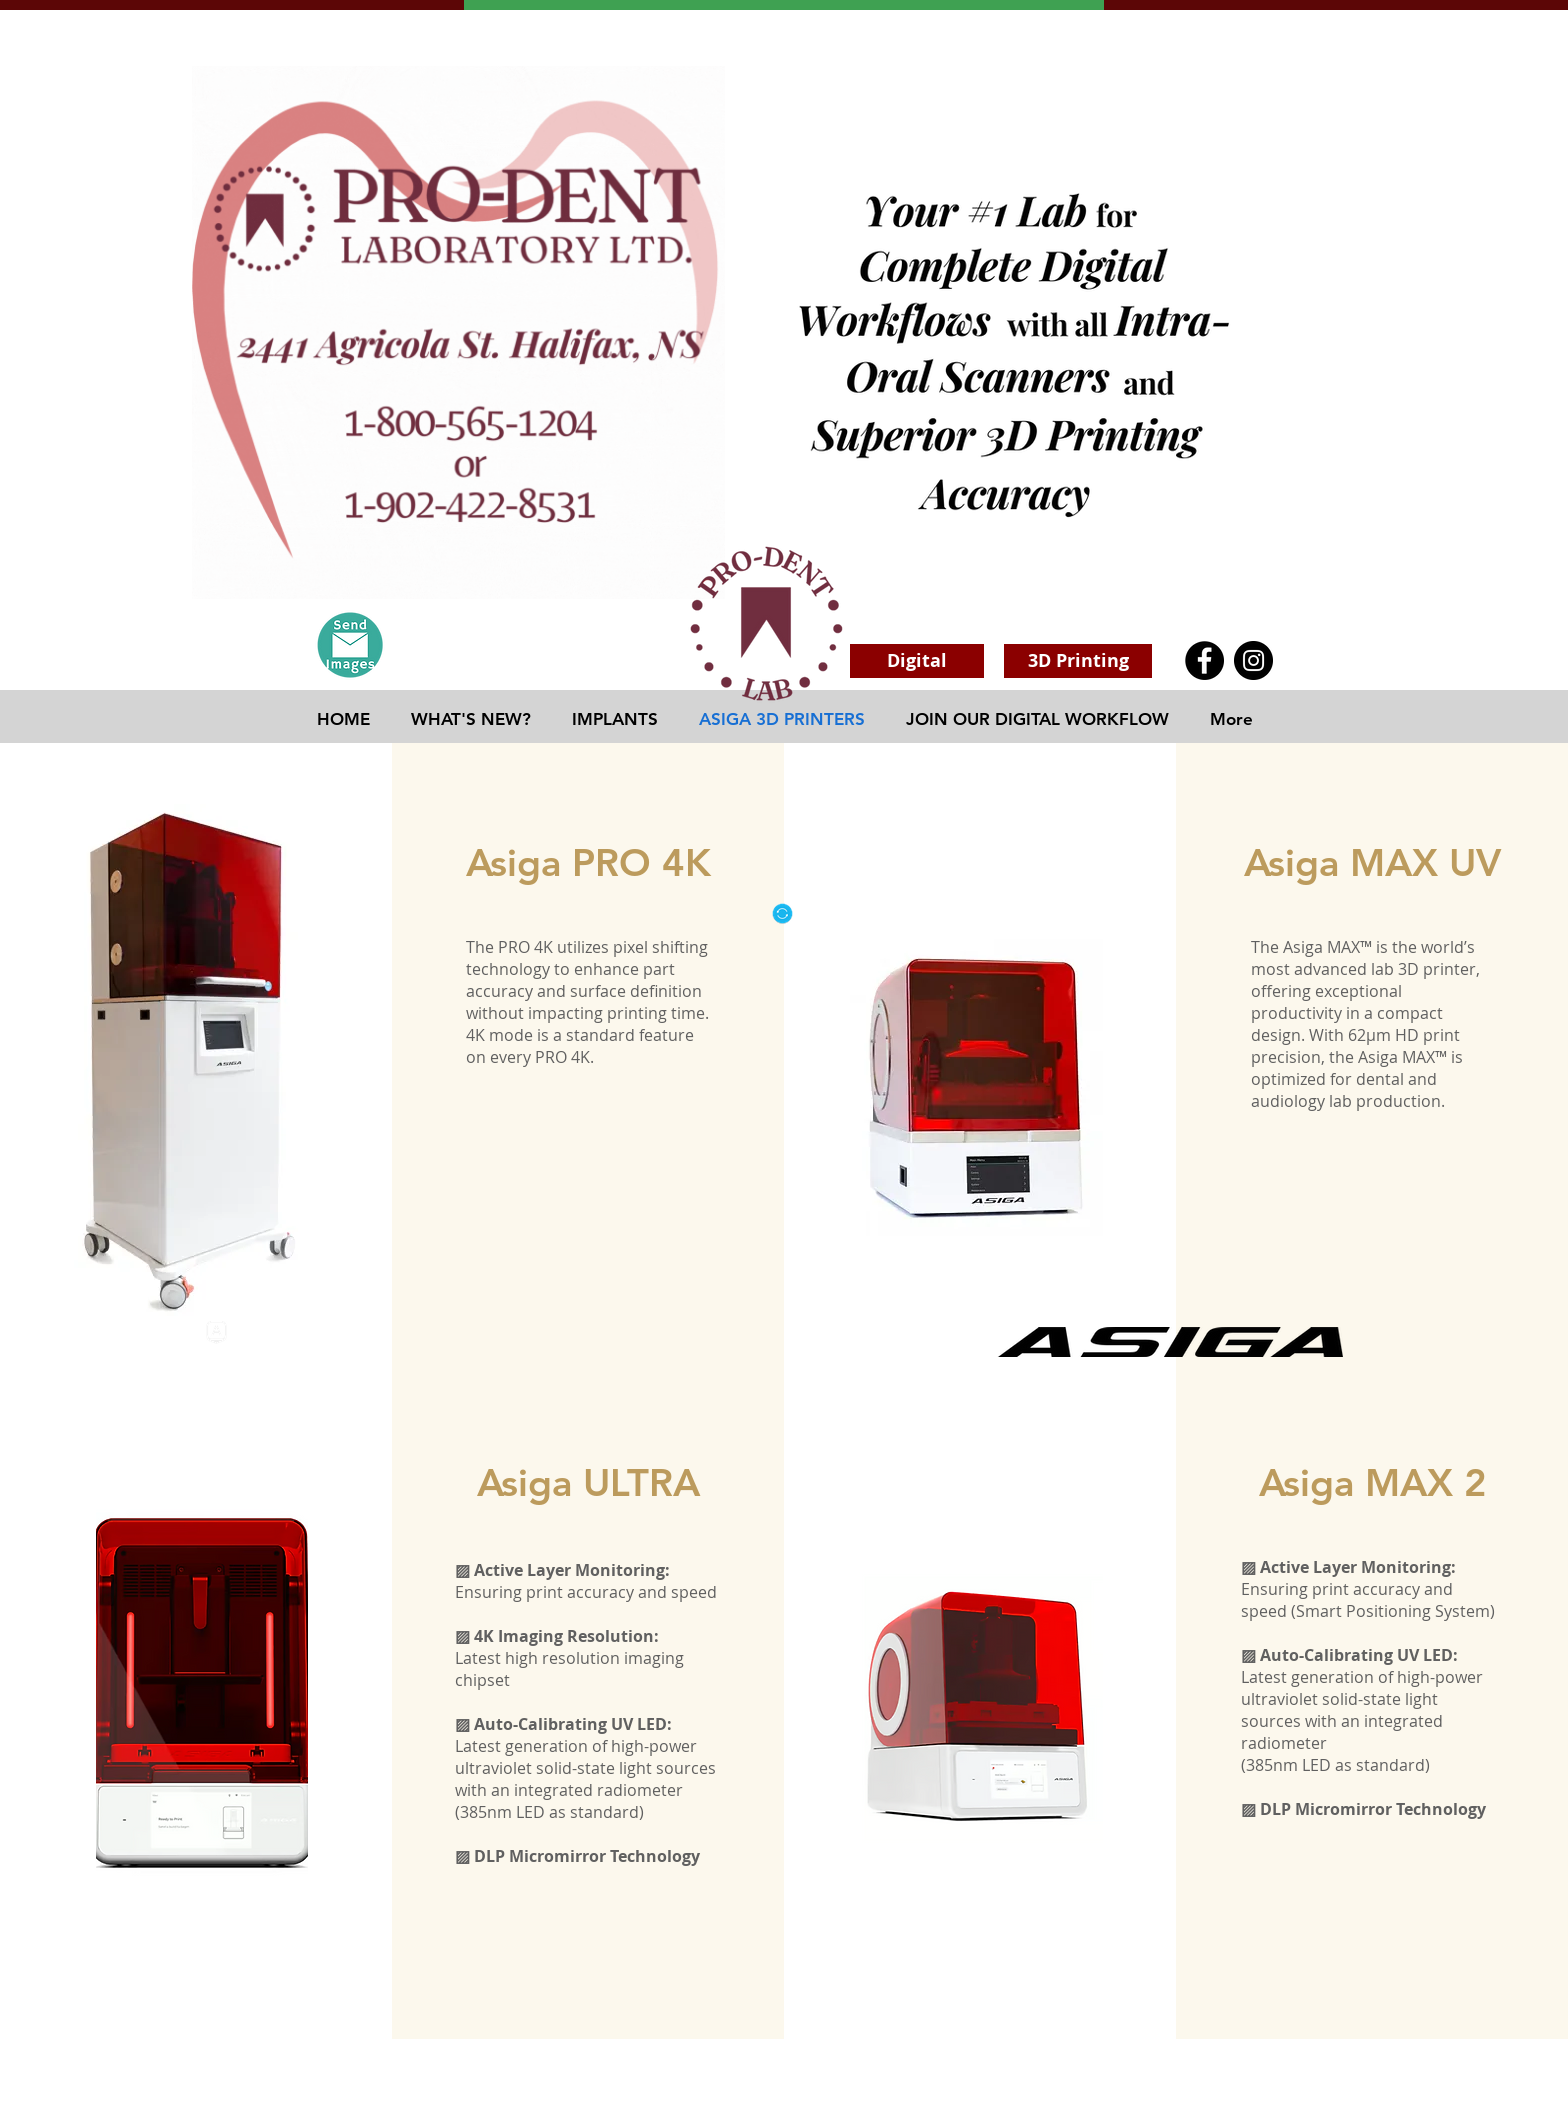  Describe the element at coordinates (782, 913) in the screenshot. I see `file is currently syncing with shared folder` at that location.